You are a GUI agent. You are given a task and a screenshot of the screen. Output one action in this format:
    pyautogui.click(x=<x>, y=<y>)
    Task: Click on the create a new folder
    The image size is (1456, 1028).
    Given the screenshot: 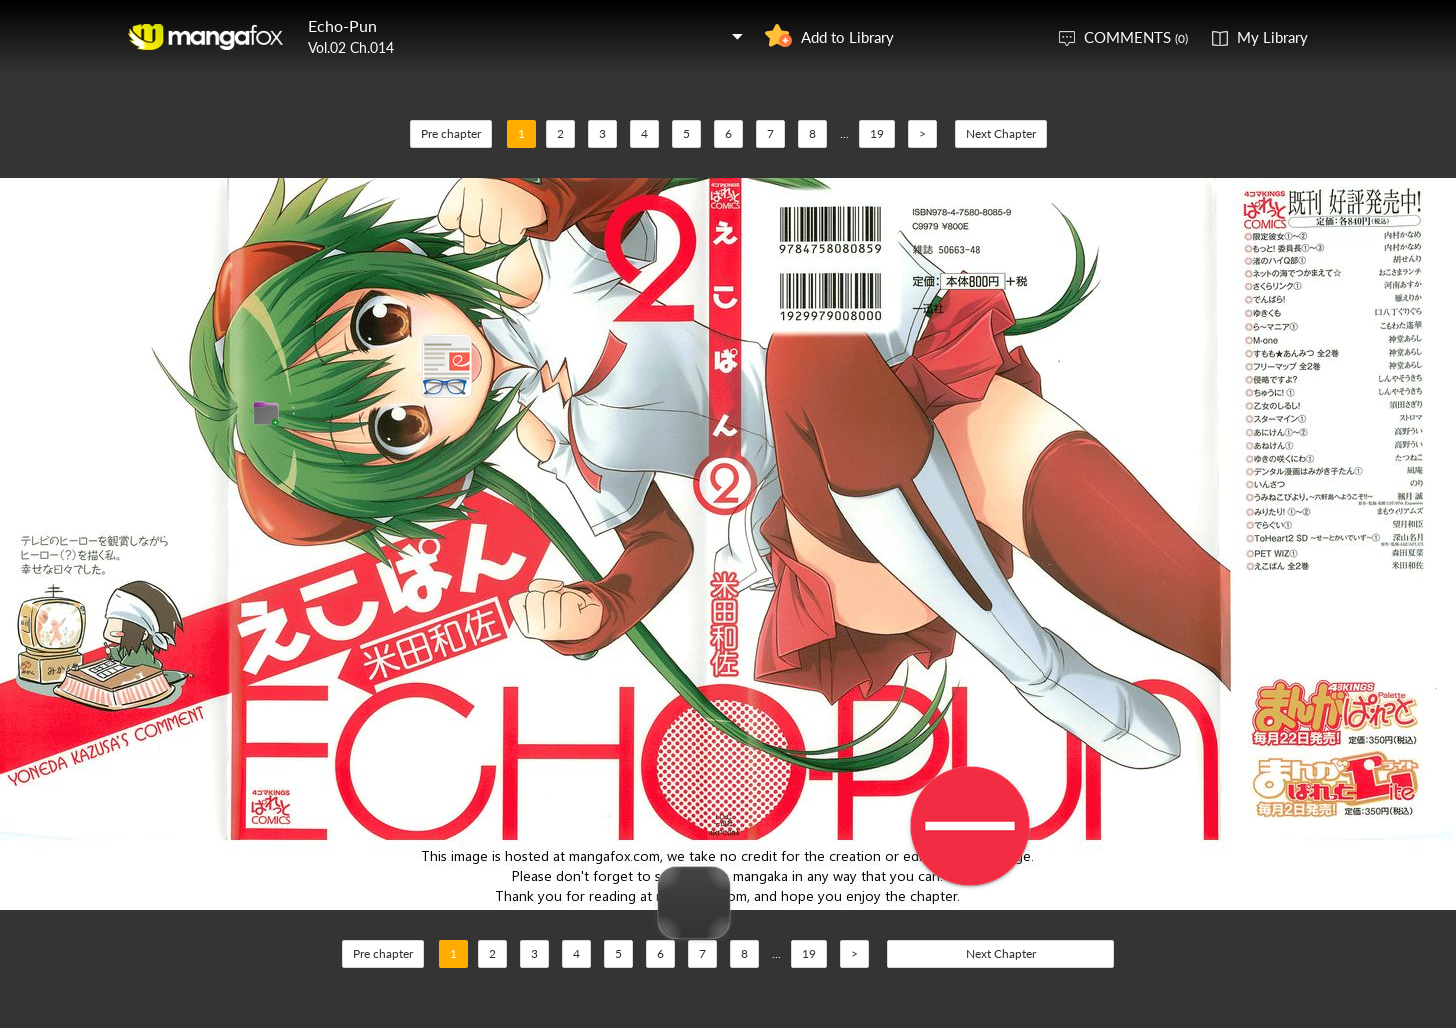 What is the action you would take?
    pyautogui.click(x=266, y=413)
    